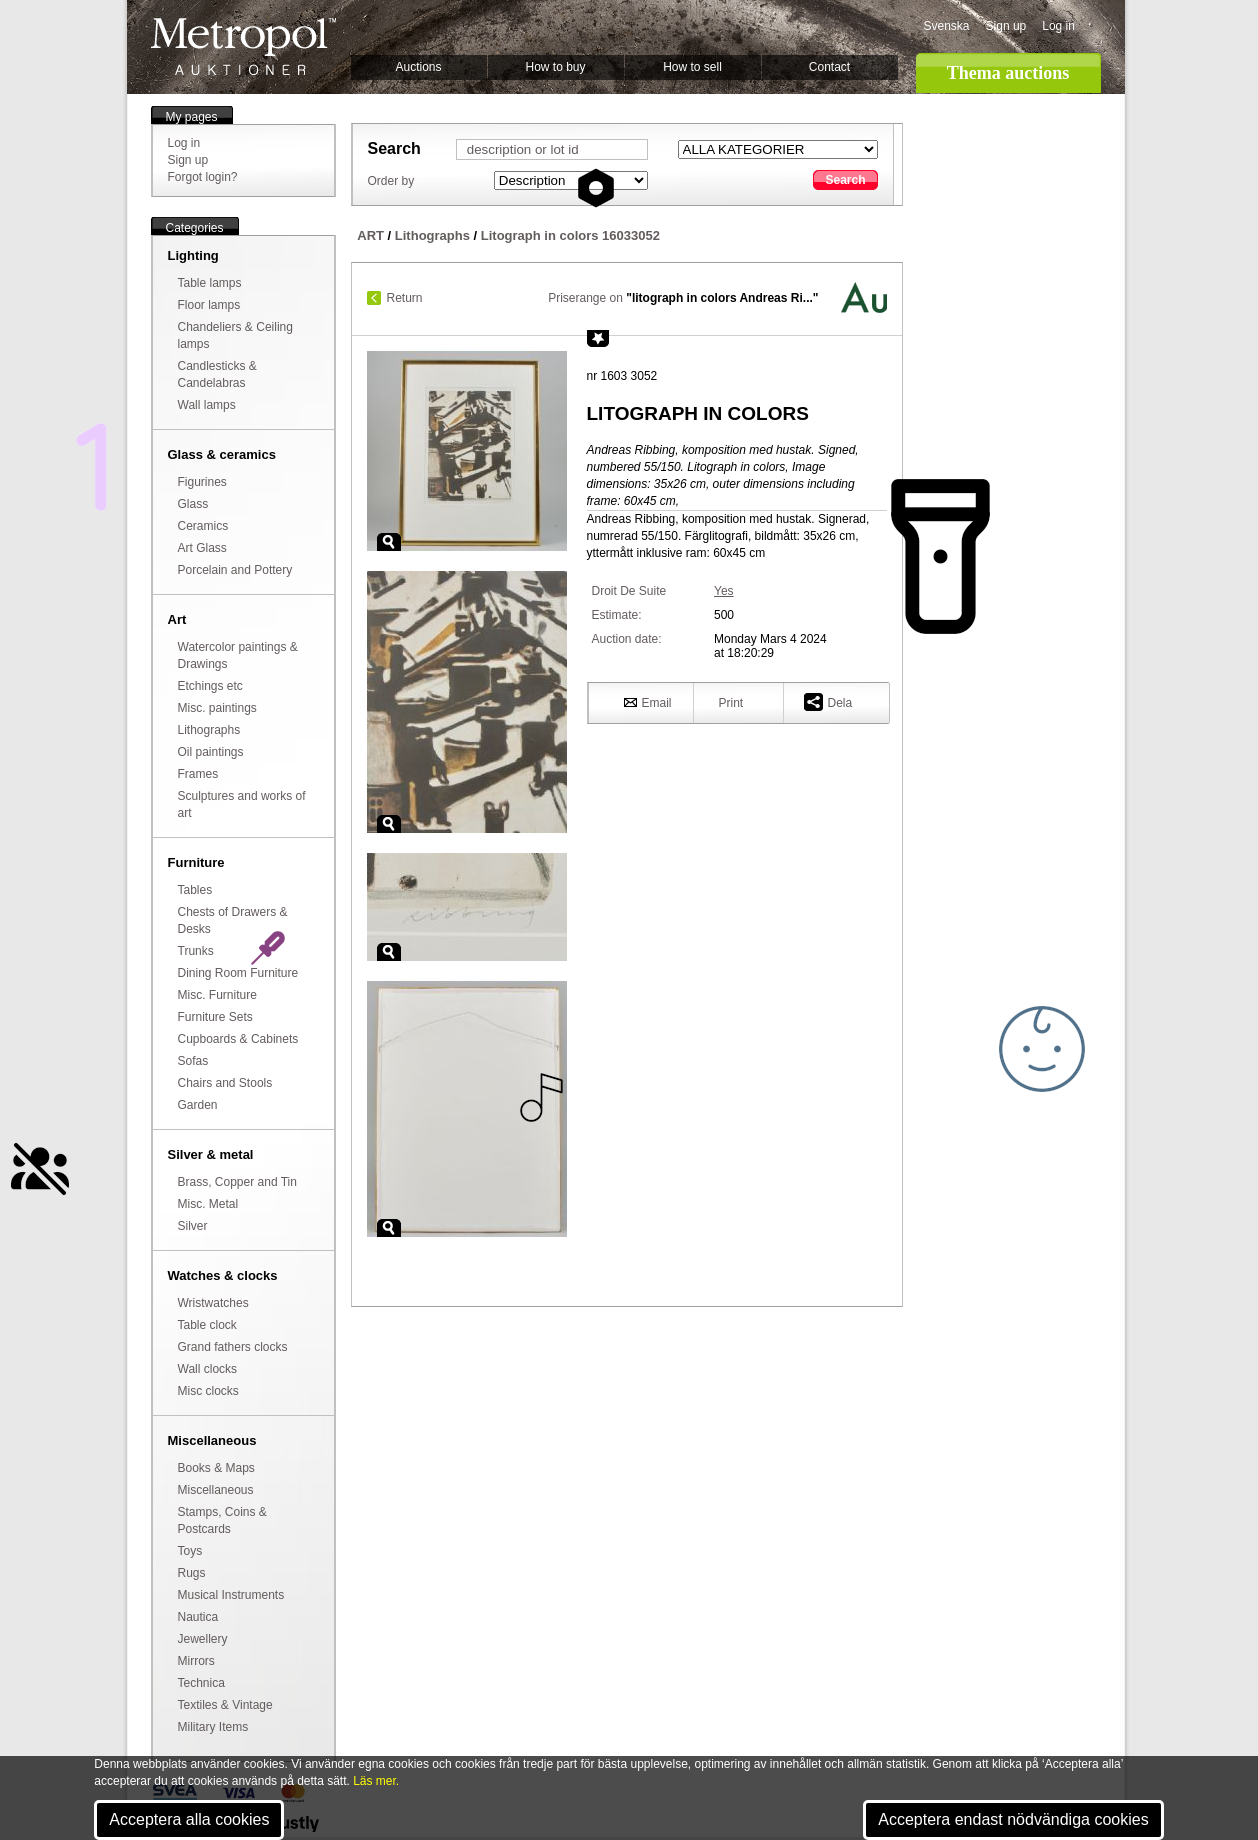 This screenshot has height=1840, width=1258. What do you see at coordinates (40, 1169) in the screenshot?
I see `disable group or team features` at bounding box center [40, 1169].